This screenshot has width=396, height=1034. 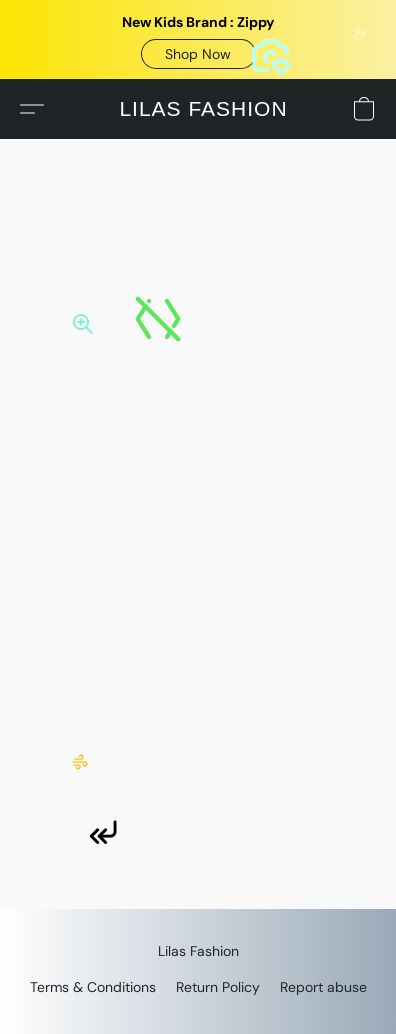 What do you see at coordinates (158, 319) in the screenshot?
I see `disable code or markup view` at bounding box center [158, 319].